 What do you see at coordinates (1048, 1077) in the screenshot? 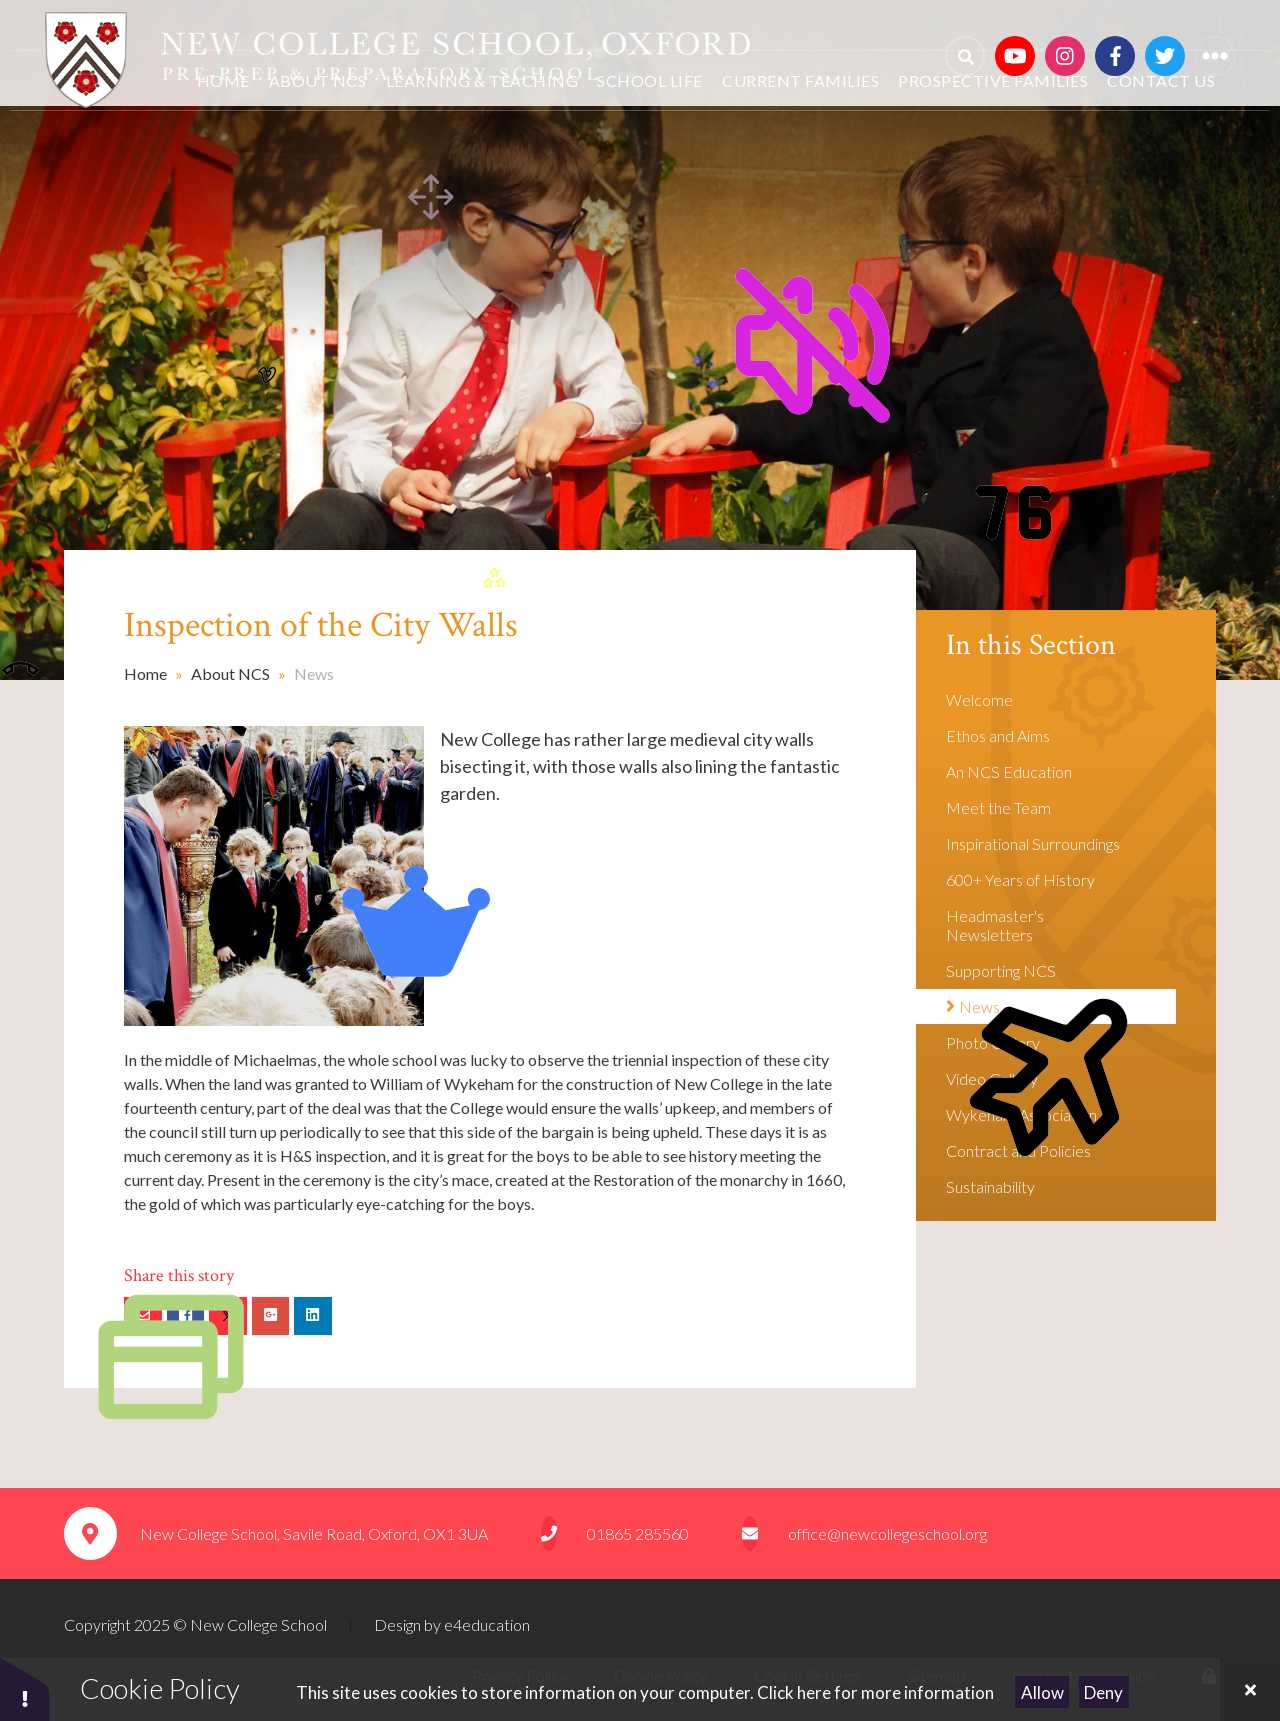
I see `access travel or flight booking` at bounding box center [1048, 1077].